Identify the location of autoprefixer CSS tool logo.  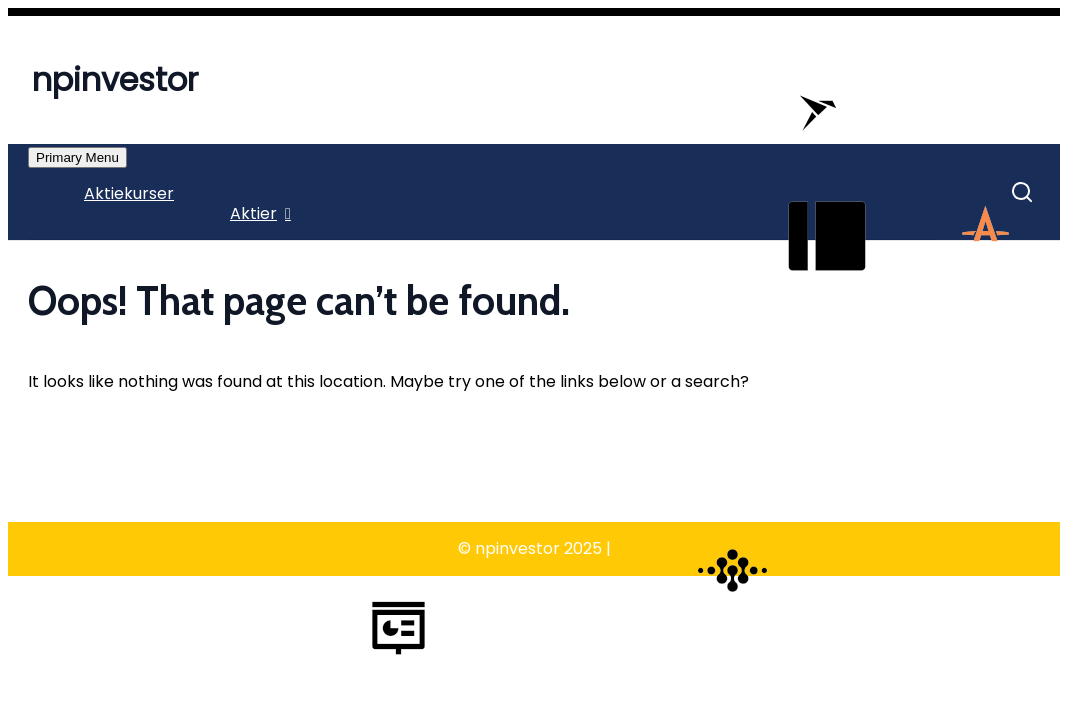
(985, 223).